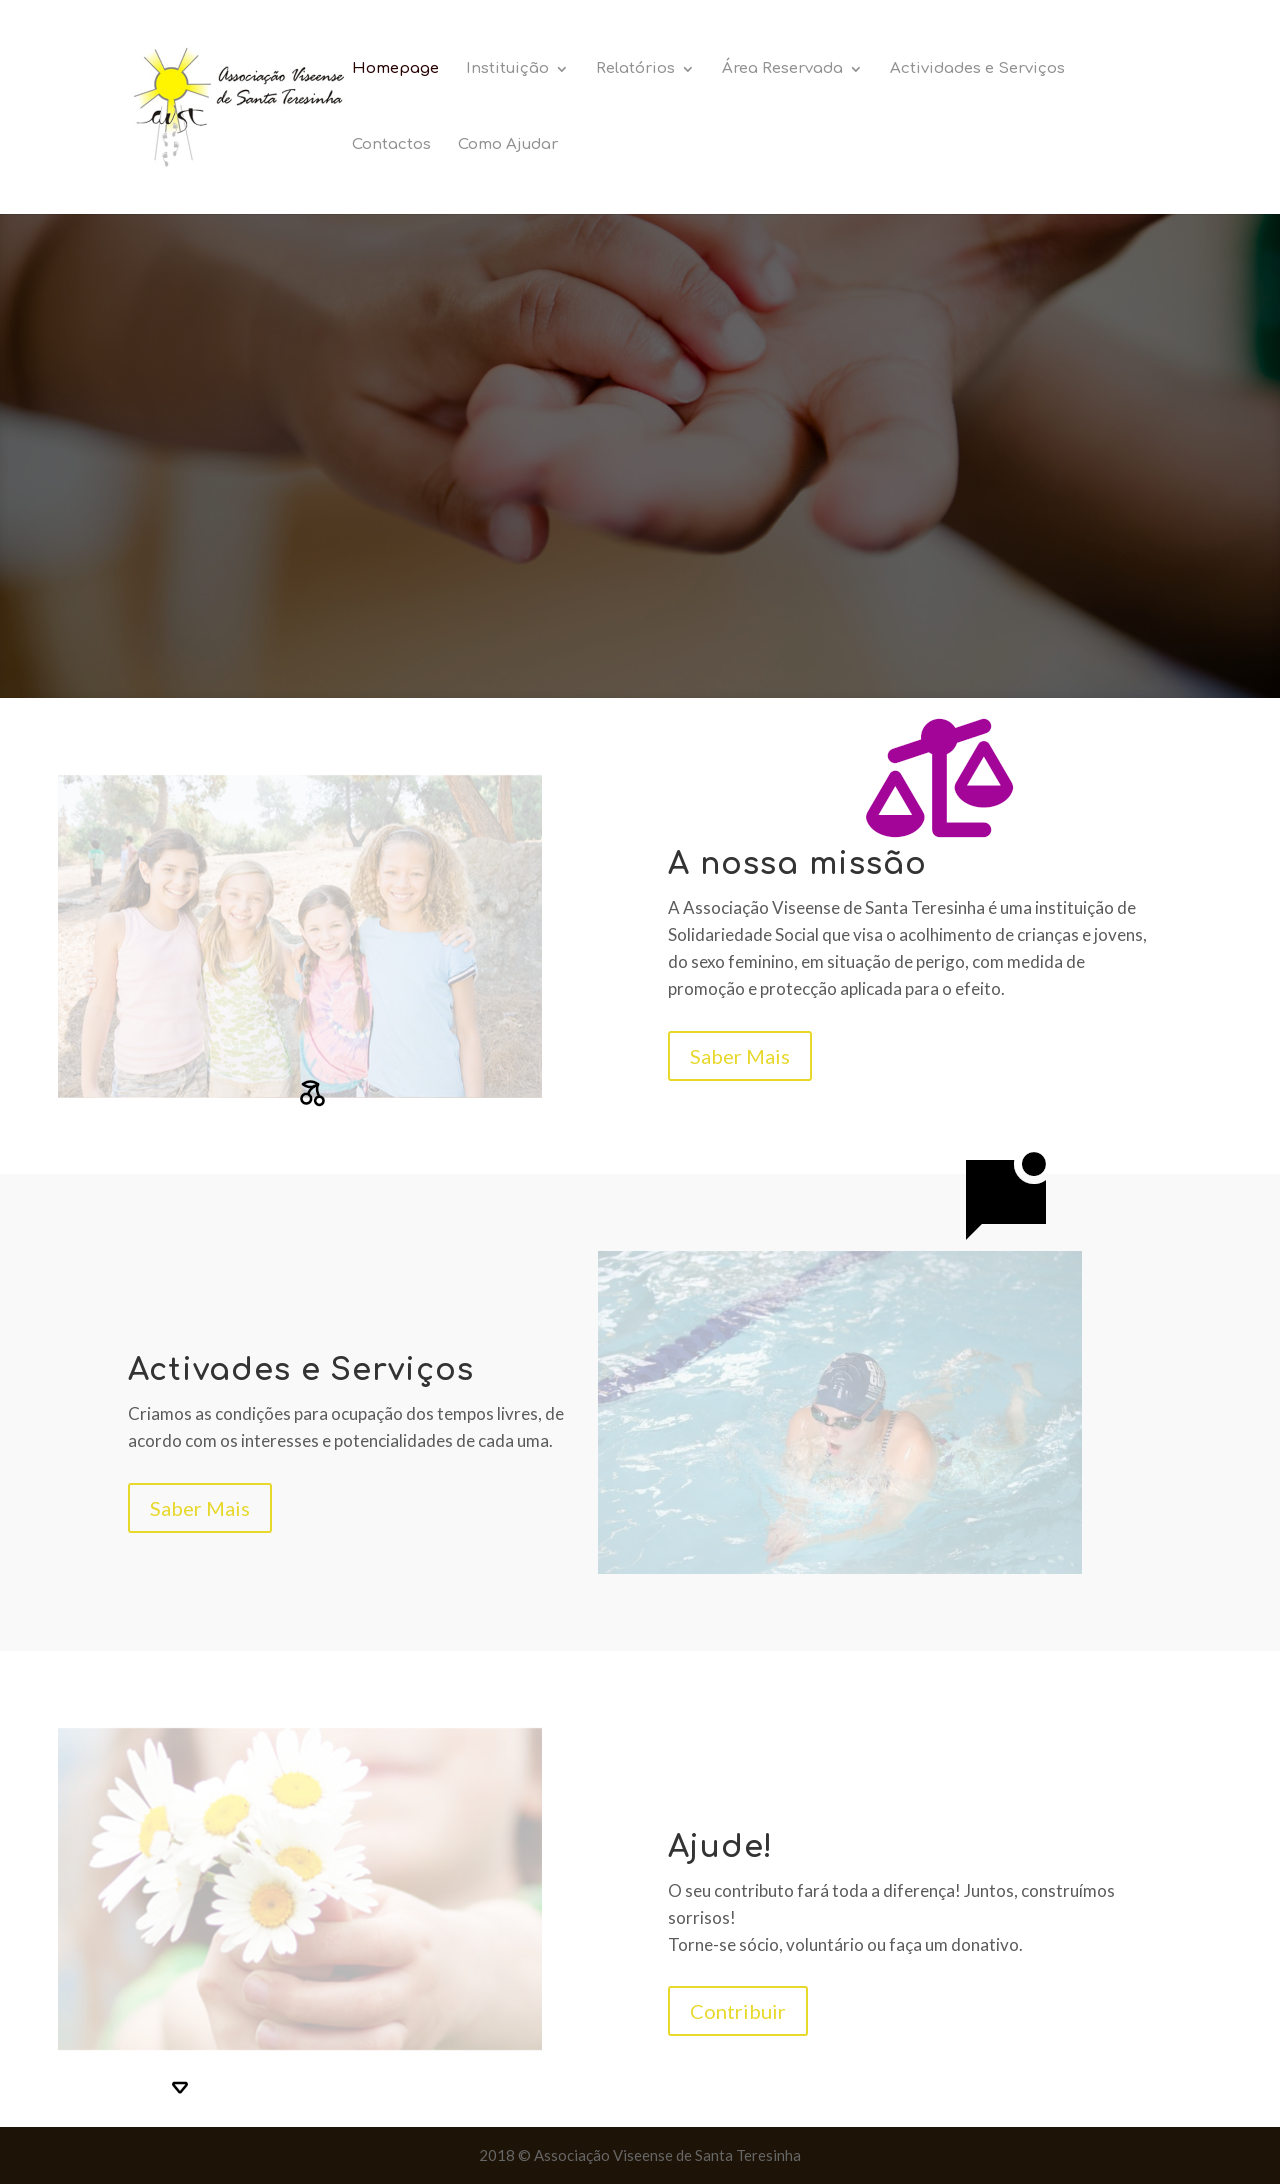 This screenshot has height=2184, width=1280. Describe the element at coordinates (1006, 1200) in the screenshot. I see `indicates unread messages in chat` at that location.